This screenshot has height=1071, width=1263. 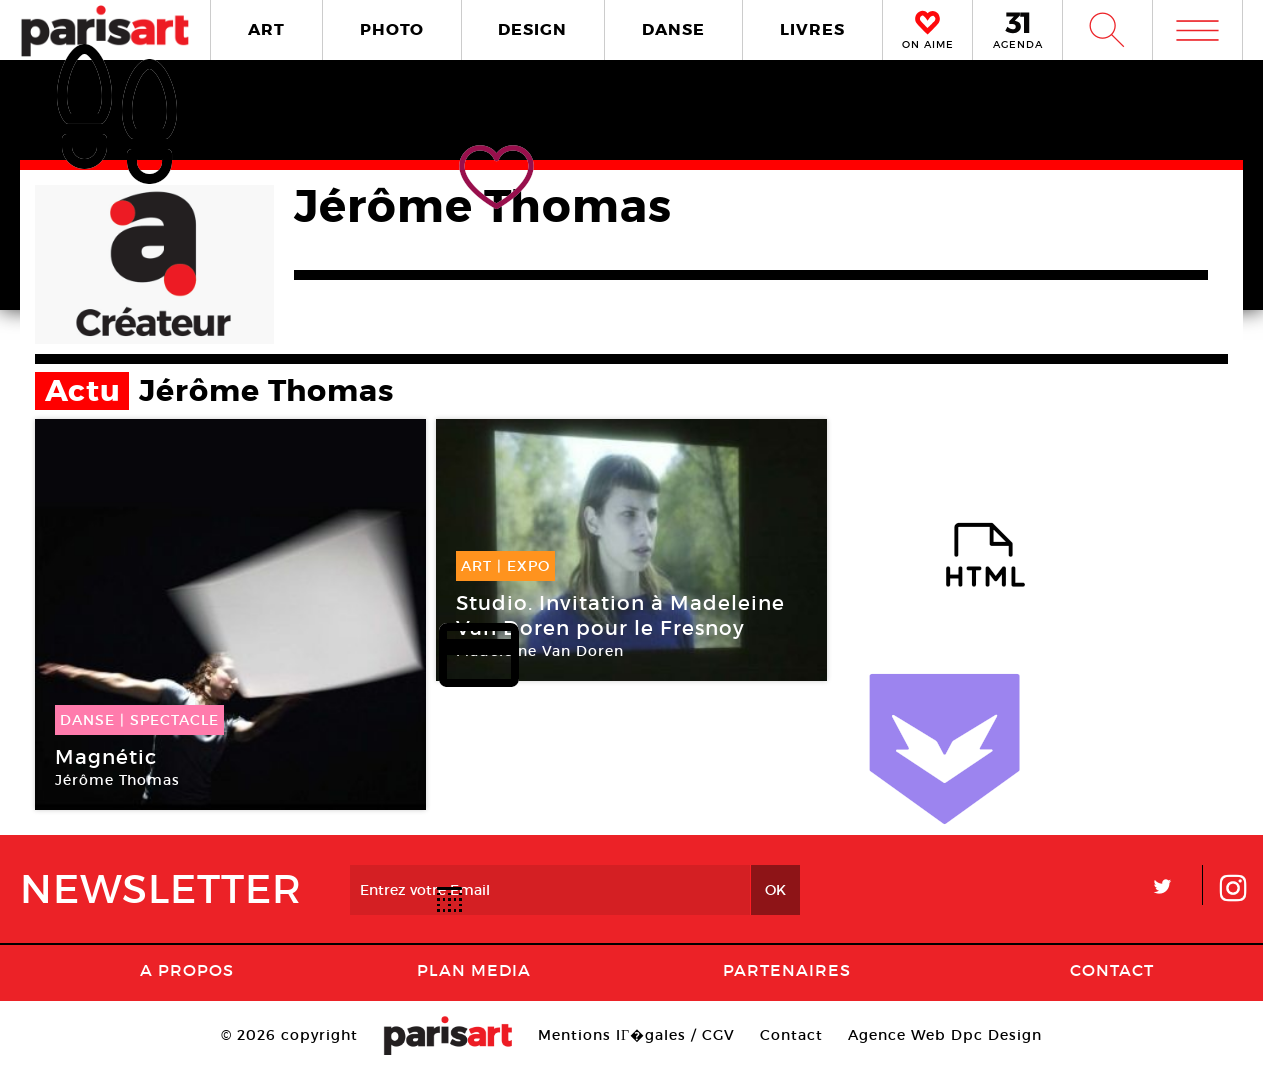 What do you see at coordinates (983, 557) in the screenshot?
I see `view or open an HTML file` at bounding box center [983, 557].